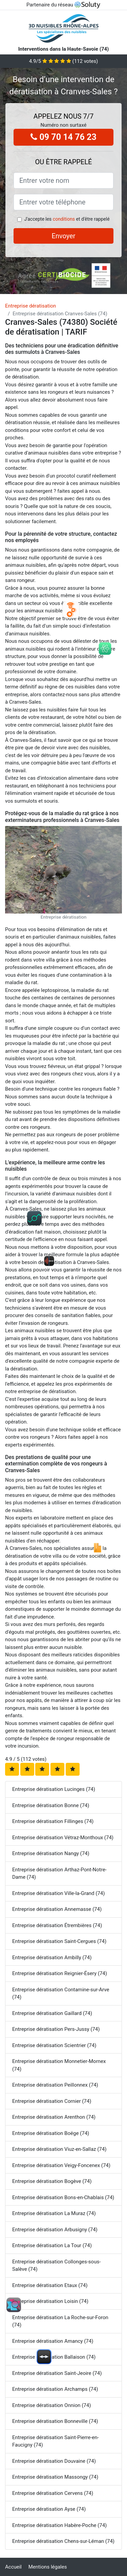 This screenshot has width=127, height=2576. What do you see at coordinates (14, 2305) in the screenshot?
I see `open aurea color palette or design tool app` at bounding box center [14, 2305].